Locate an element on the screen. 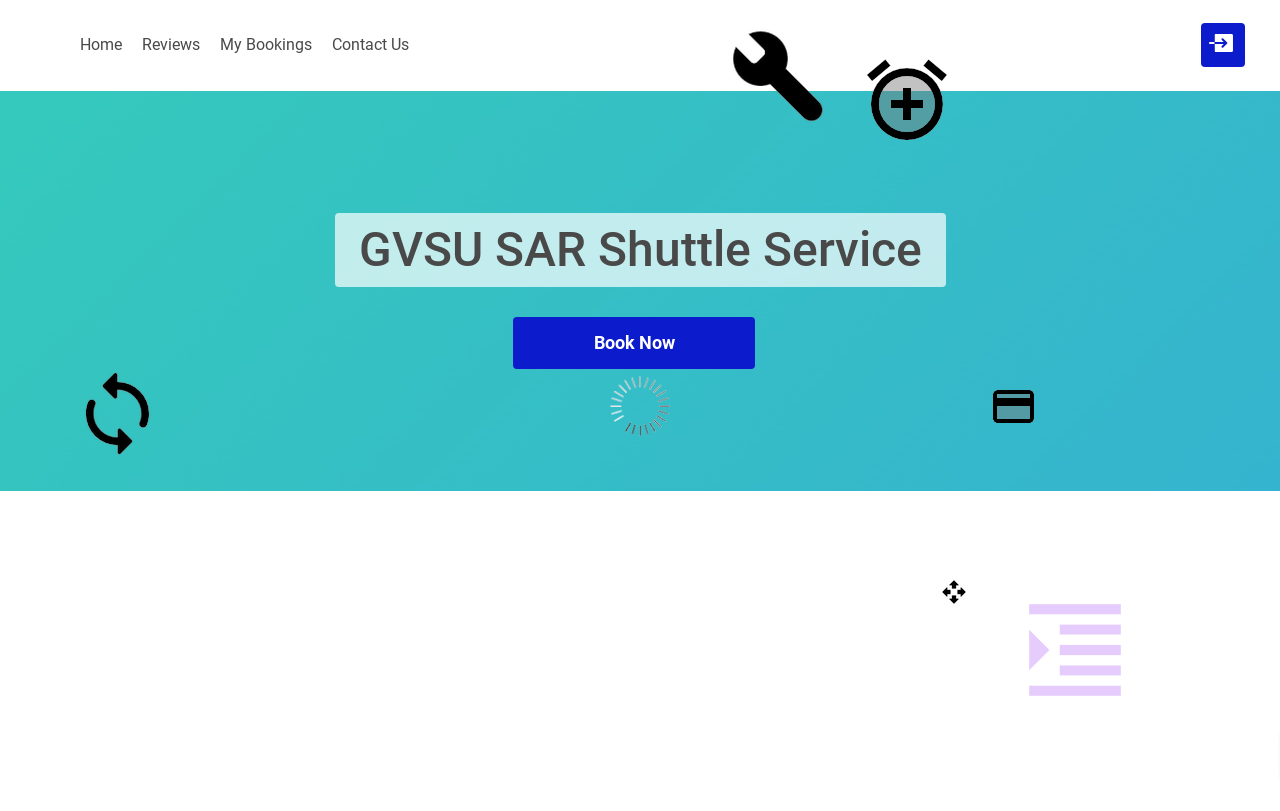 This screenshot has width=1280, height=811. add a new alarm is located at coordinates (907, 100).